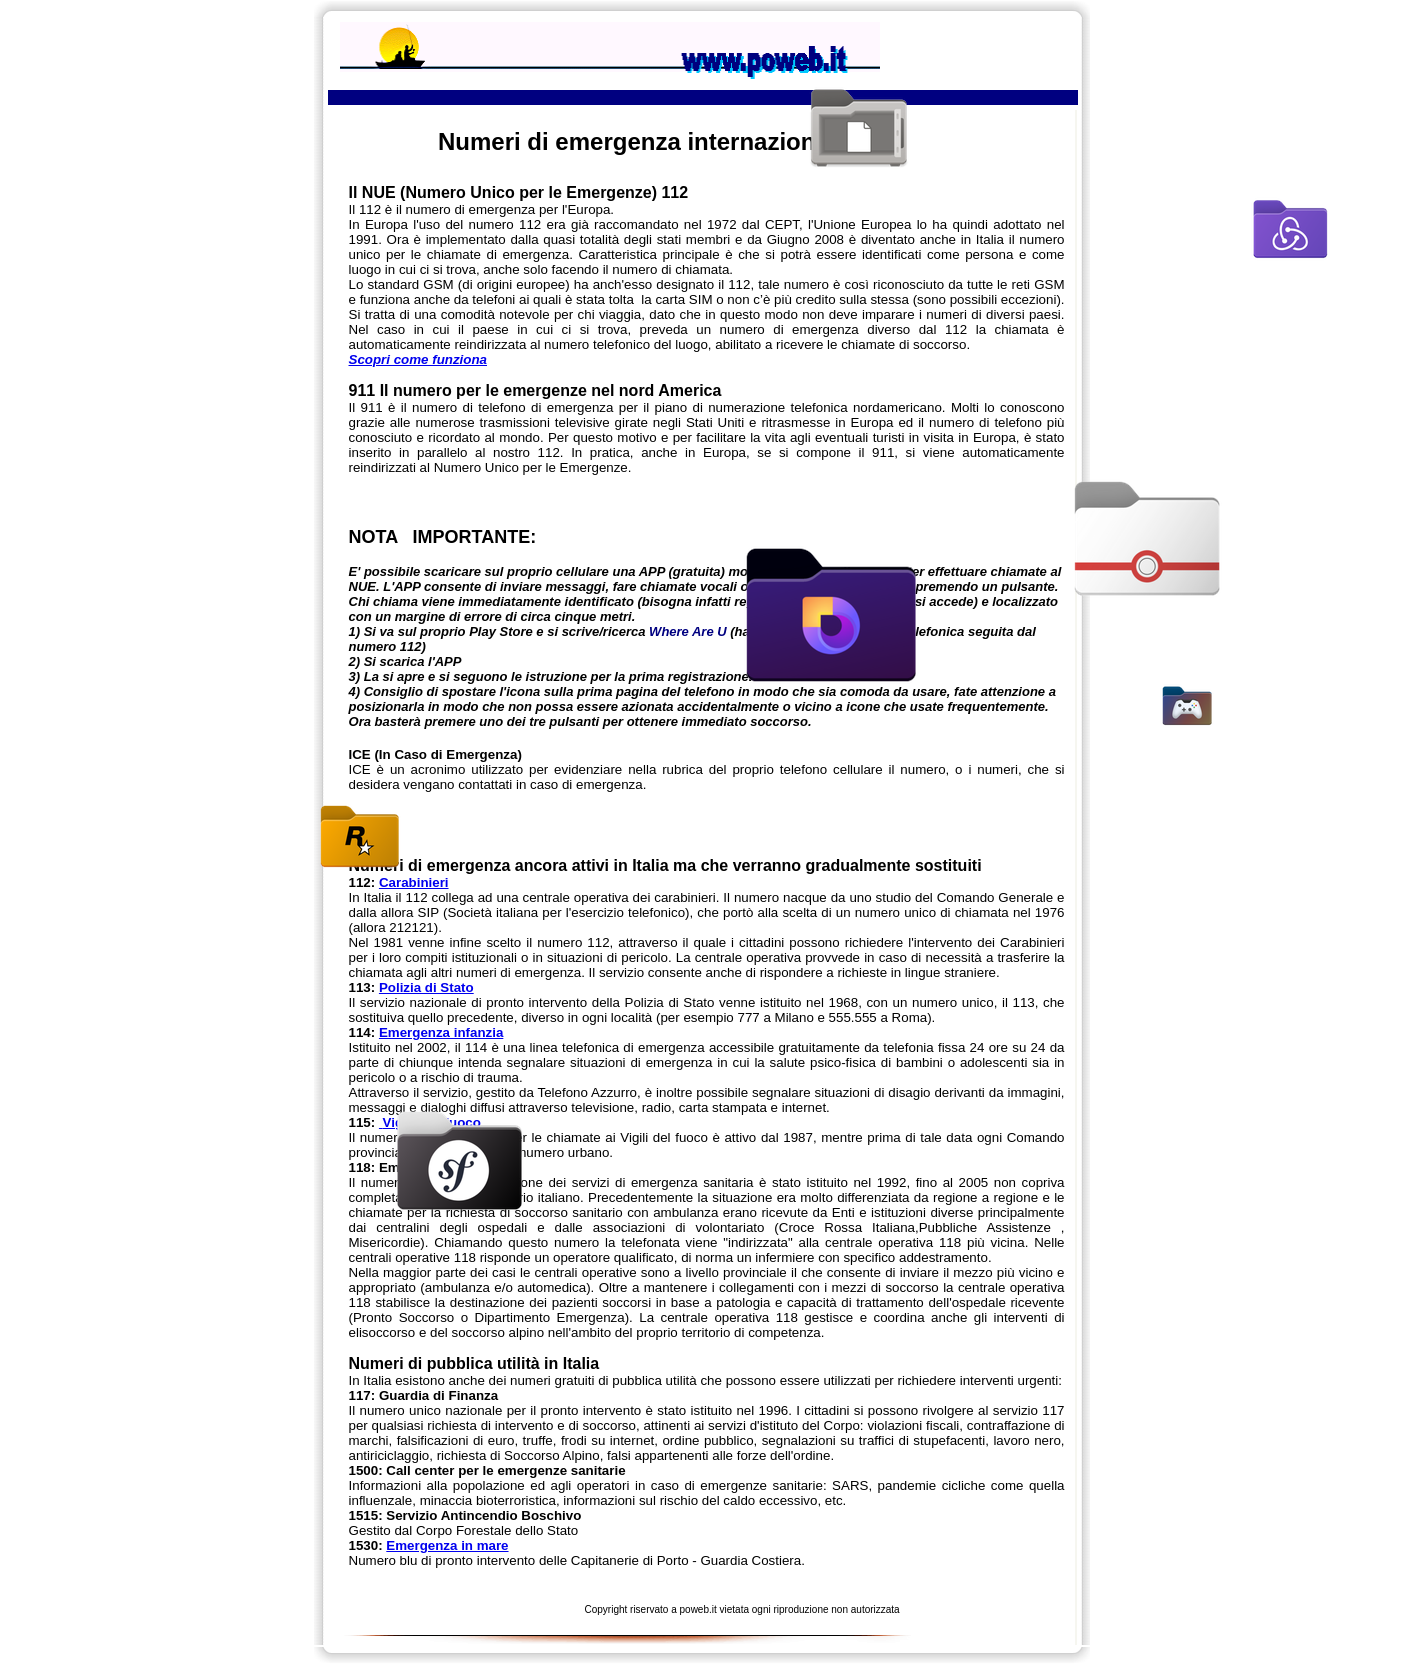  Describe the element at coordinates (359, 838) in the screenshot. I see `folder containing Rockstar Games files or installations` at that location.